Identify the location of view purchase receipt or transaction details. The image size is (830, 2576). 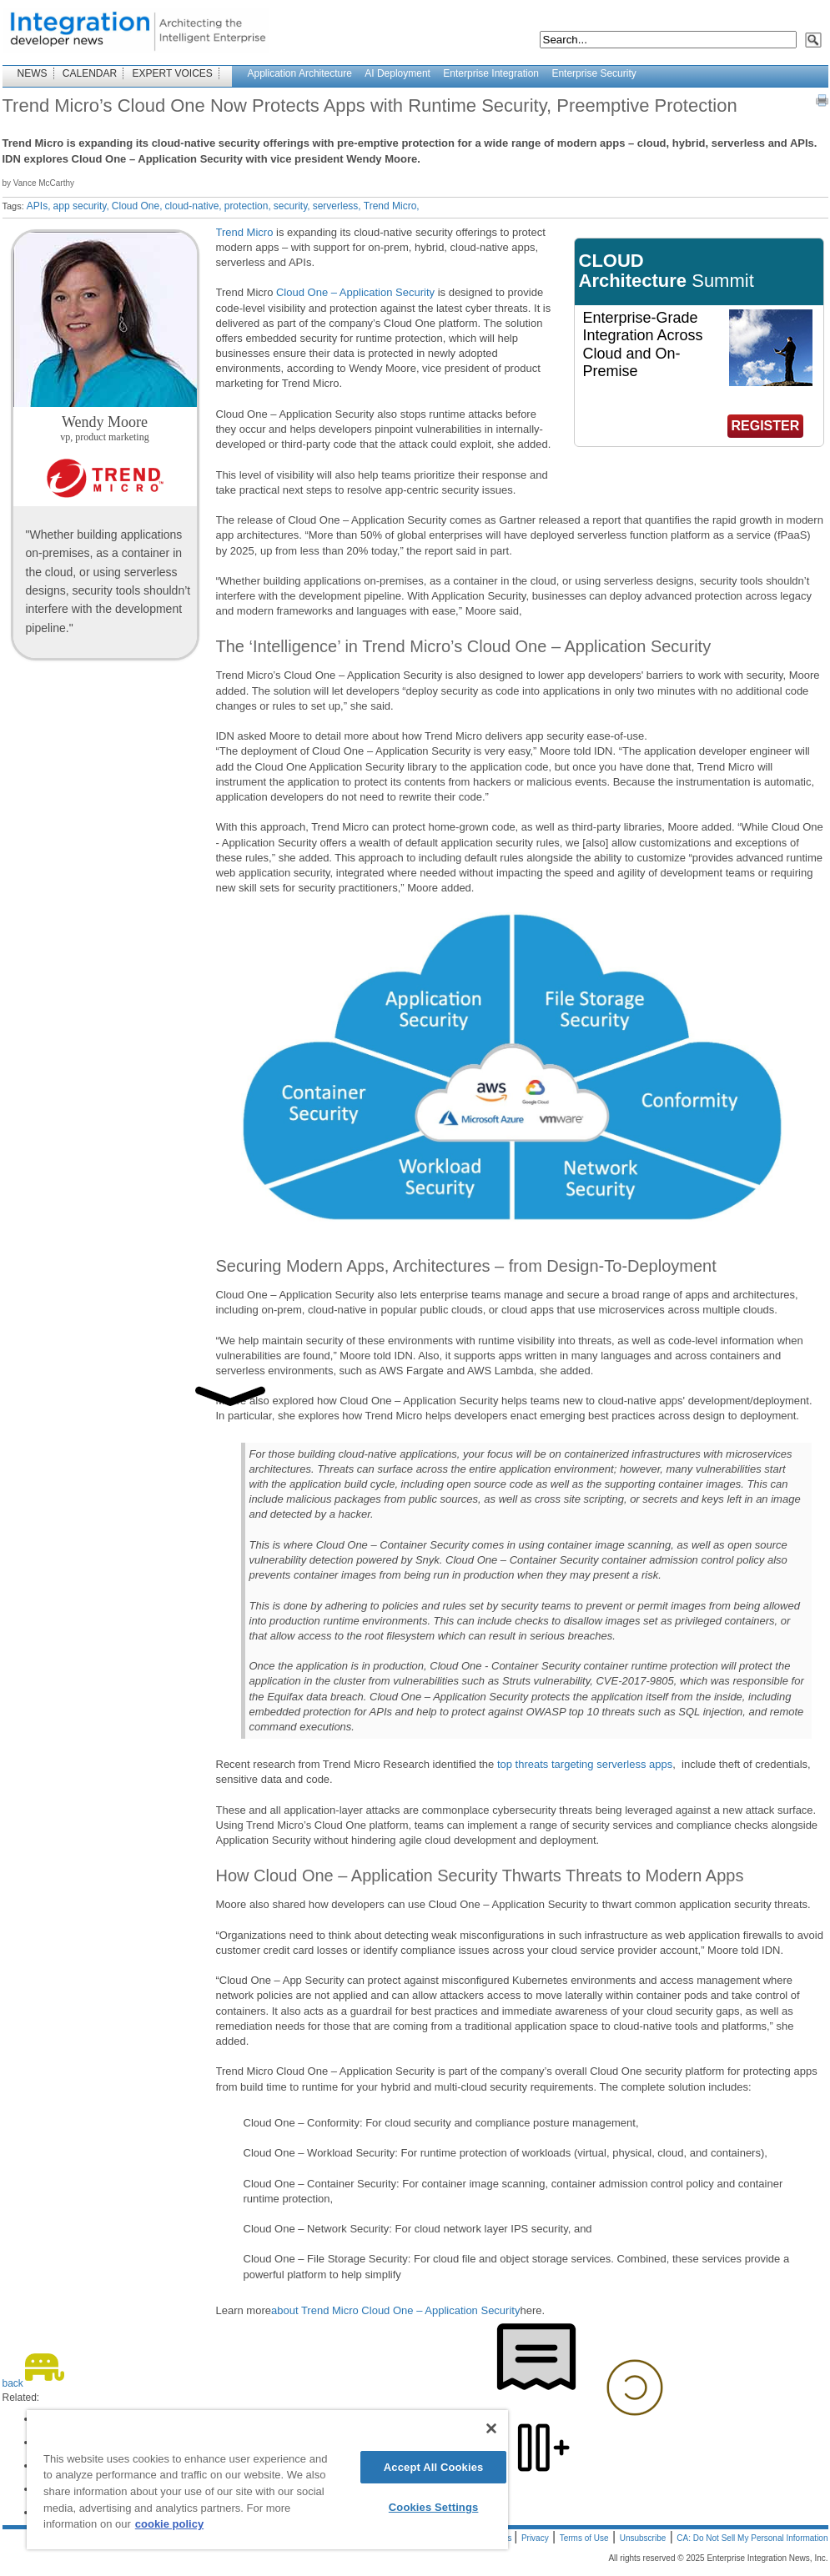
(536, 2357).